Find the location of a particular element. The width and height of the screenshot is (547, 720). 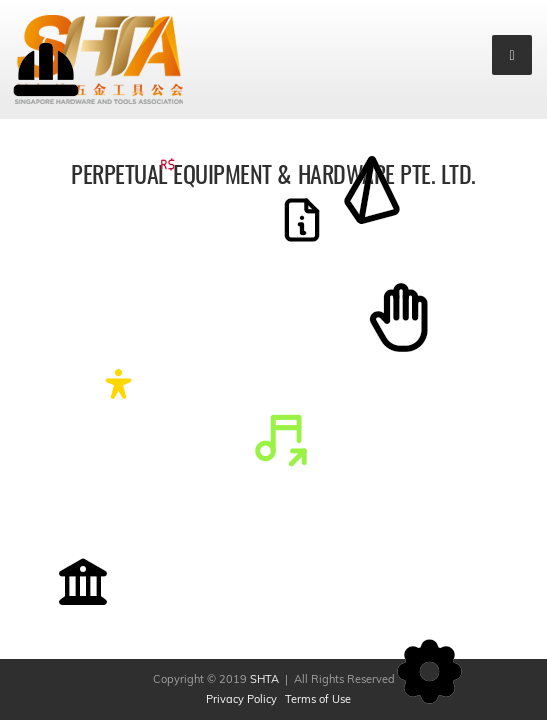

indicates Brazilian real currency is located at coordinates (167, 164).